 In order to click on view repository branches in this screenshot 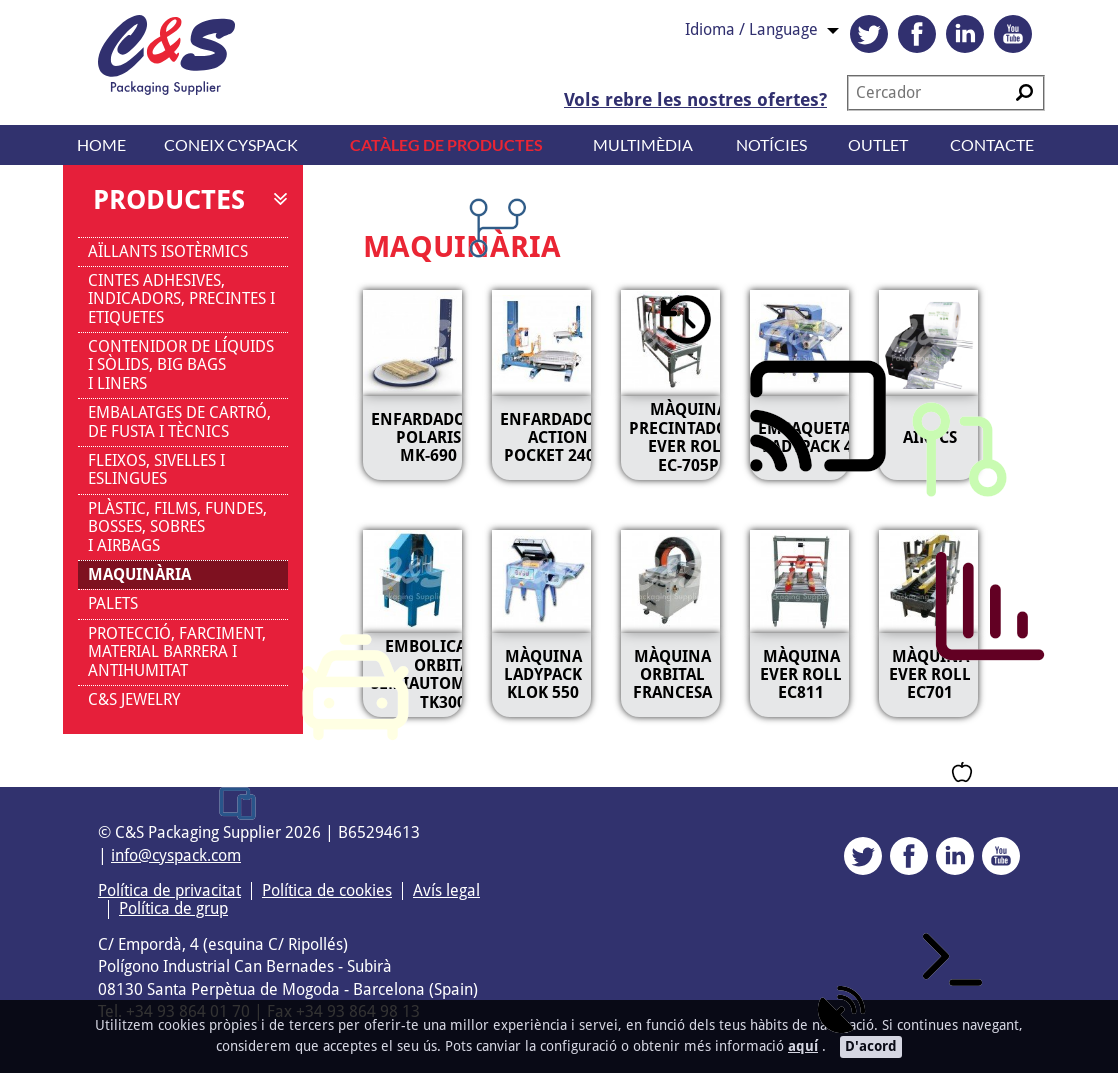, I will do `click(494, 228)`.